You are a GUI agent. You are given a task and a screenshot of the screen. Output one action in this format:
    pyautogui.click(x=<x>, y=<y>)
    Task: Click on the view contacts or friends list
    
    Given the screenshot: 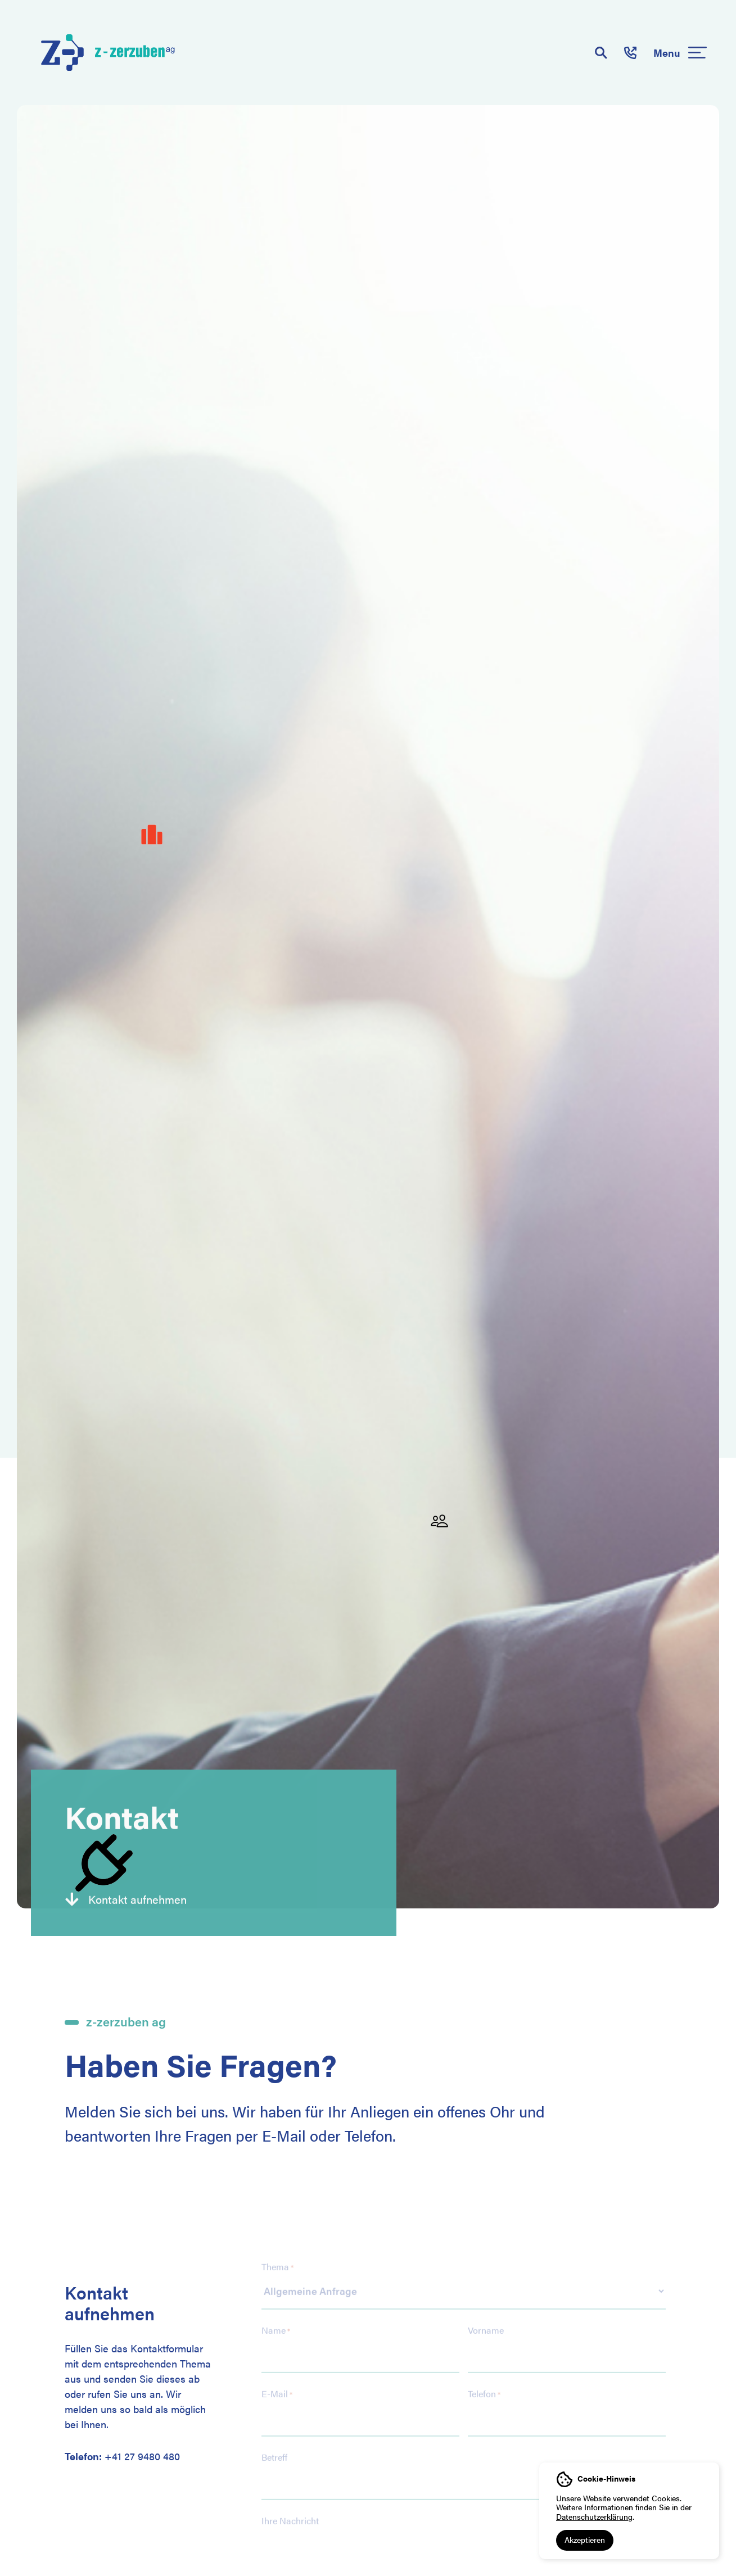 What is the action you would take?
    pyautogui.click(x=439, y=1521)
    